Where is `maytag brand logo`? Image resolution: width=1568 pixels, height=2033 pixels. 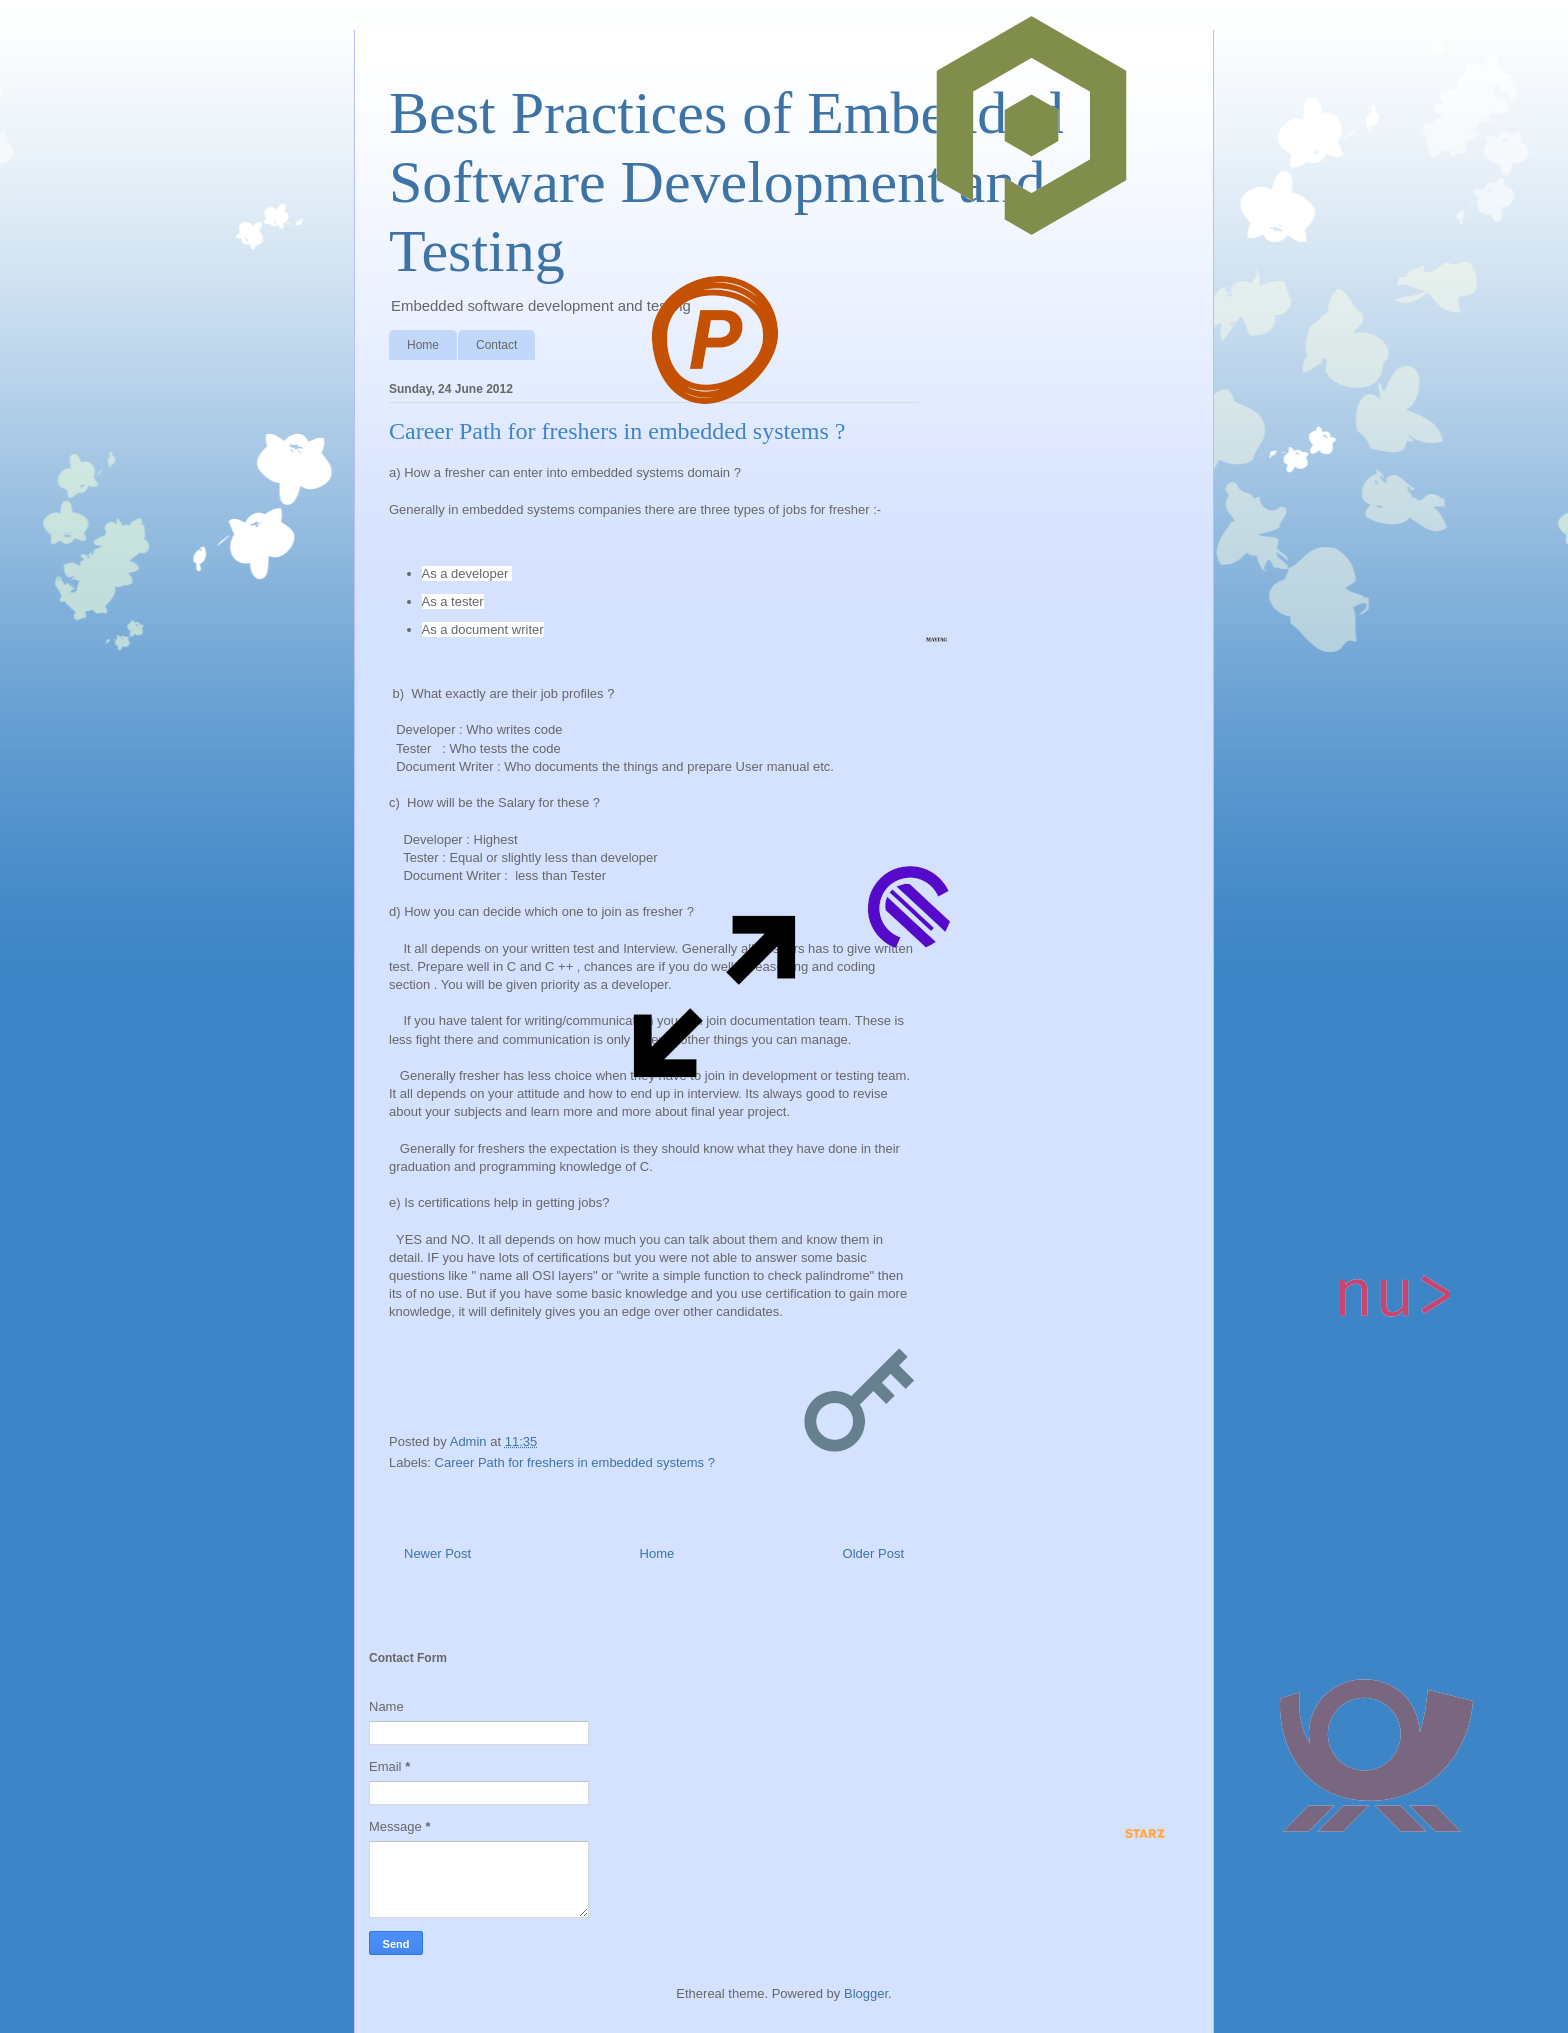
maytag brand logo is located at coordinates (936, 639).